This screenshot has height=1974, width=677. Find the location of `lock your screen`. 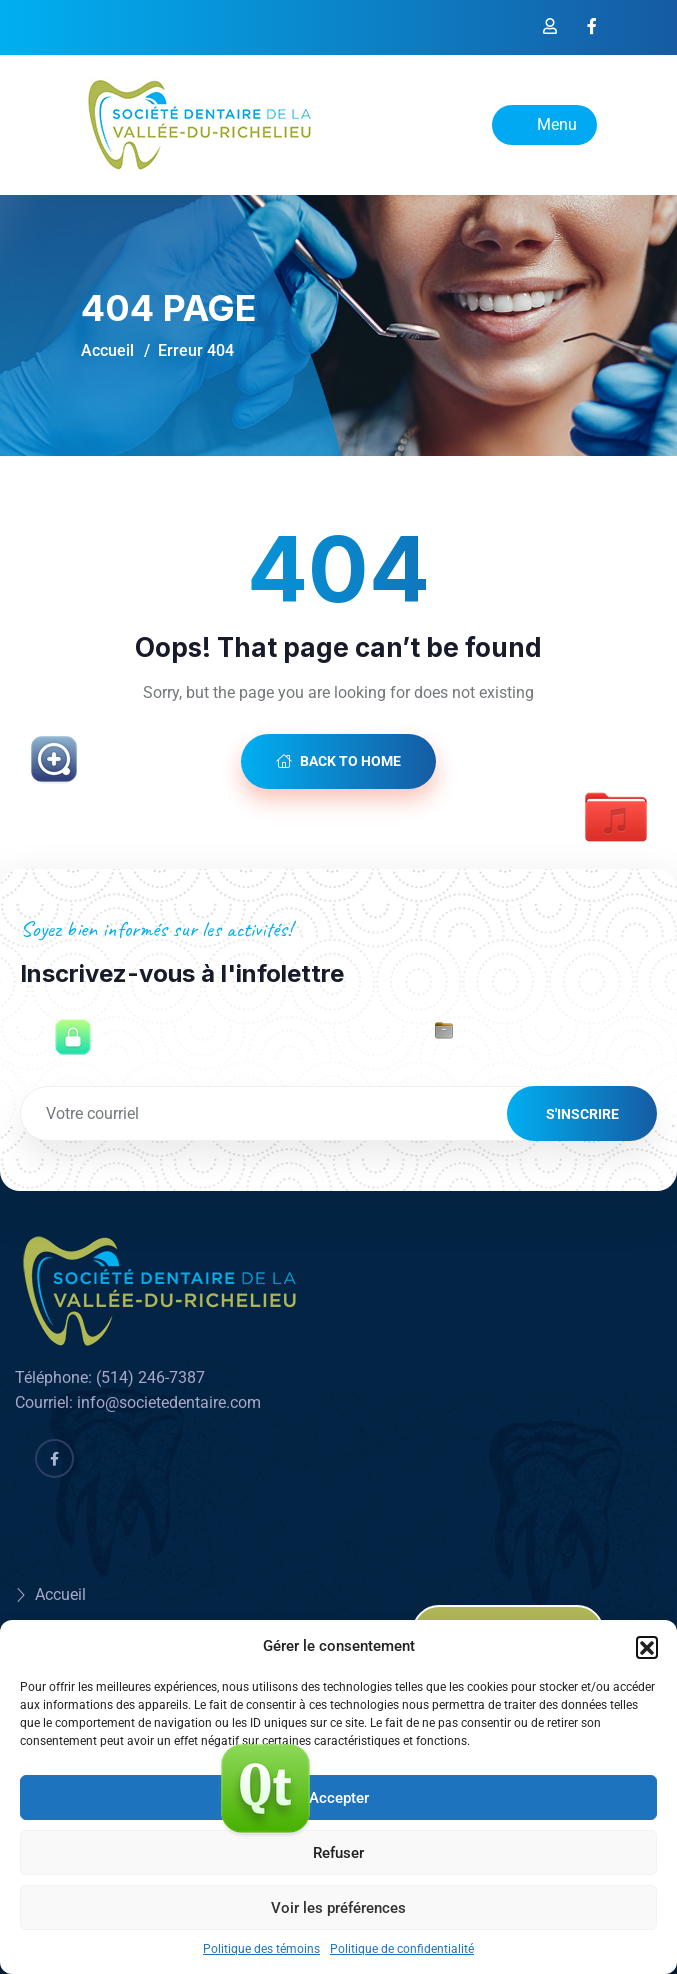

lock your screen is located at coordinates (73, 1037).